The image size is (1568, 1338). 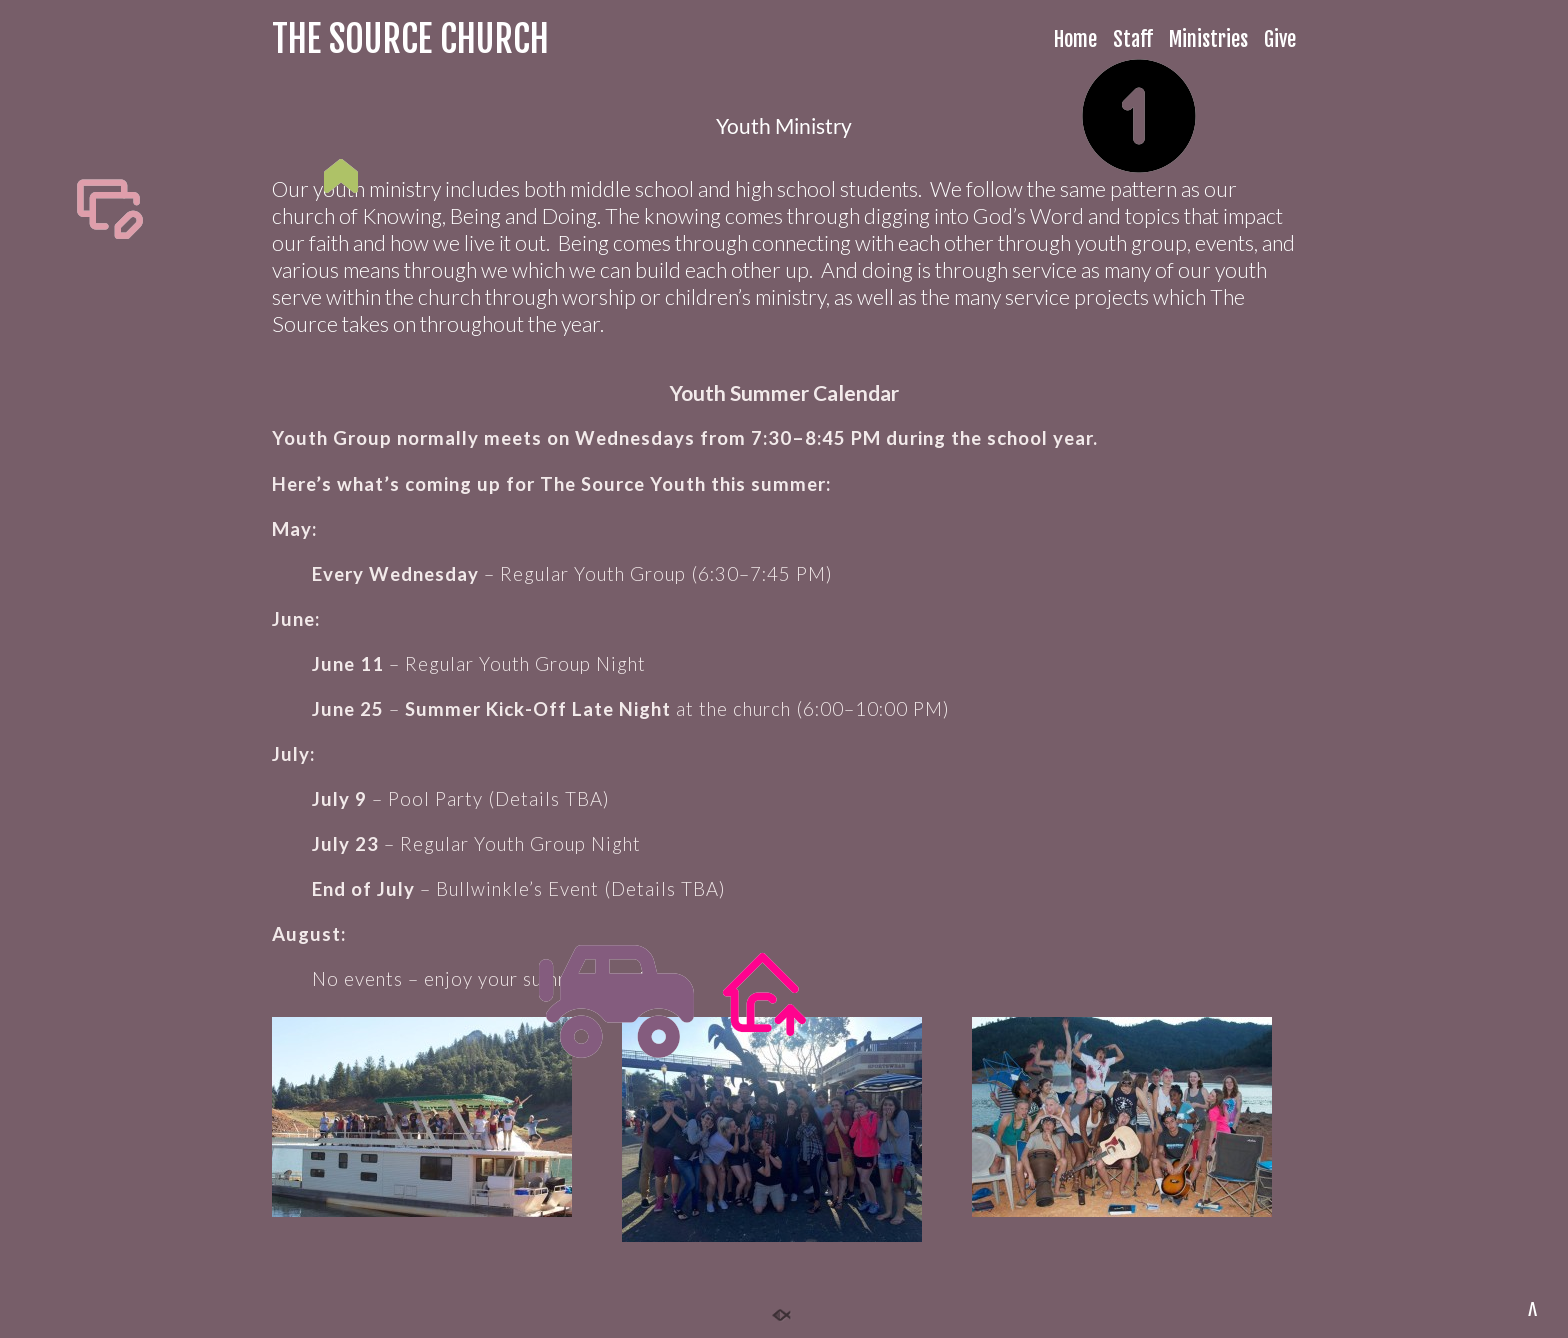 I want to click on select SUV as vehicle type, so click(x=616, y=1001).